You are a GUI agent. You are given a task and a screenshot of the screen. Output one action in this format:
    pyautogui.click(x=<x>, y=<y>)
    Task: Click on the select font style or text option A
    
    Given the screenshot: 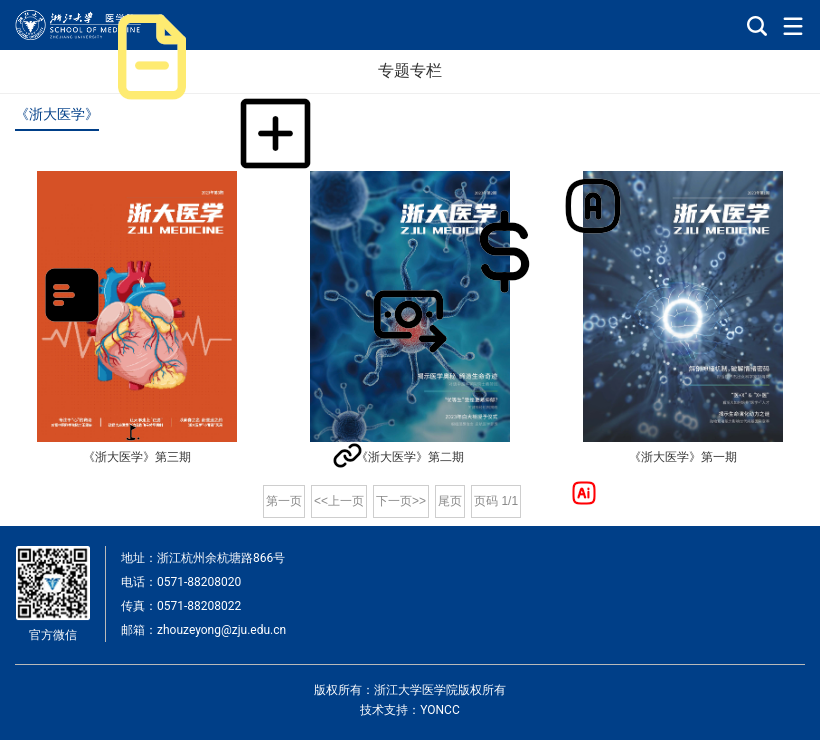 What is the action you would take?
    pyautogui.click(x=593, y=206)
    